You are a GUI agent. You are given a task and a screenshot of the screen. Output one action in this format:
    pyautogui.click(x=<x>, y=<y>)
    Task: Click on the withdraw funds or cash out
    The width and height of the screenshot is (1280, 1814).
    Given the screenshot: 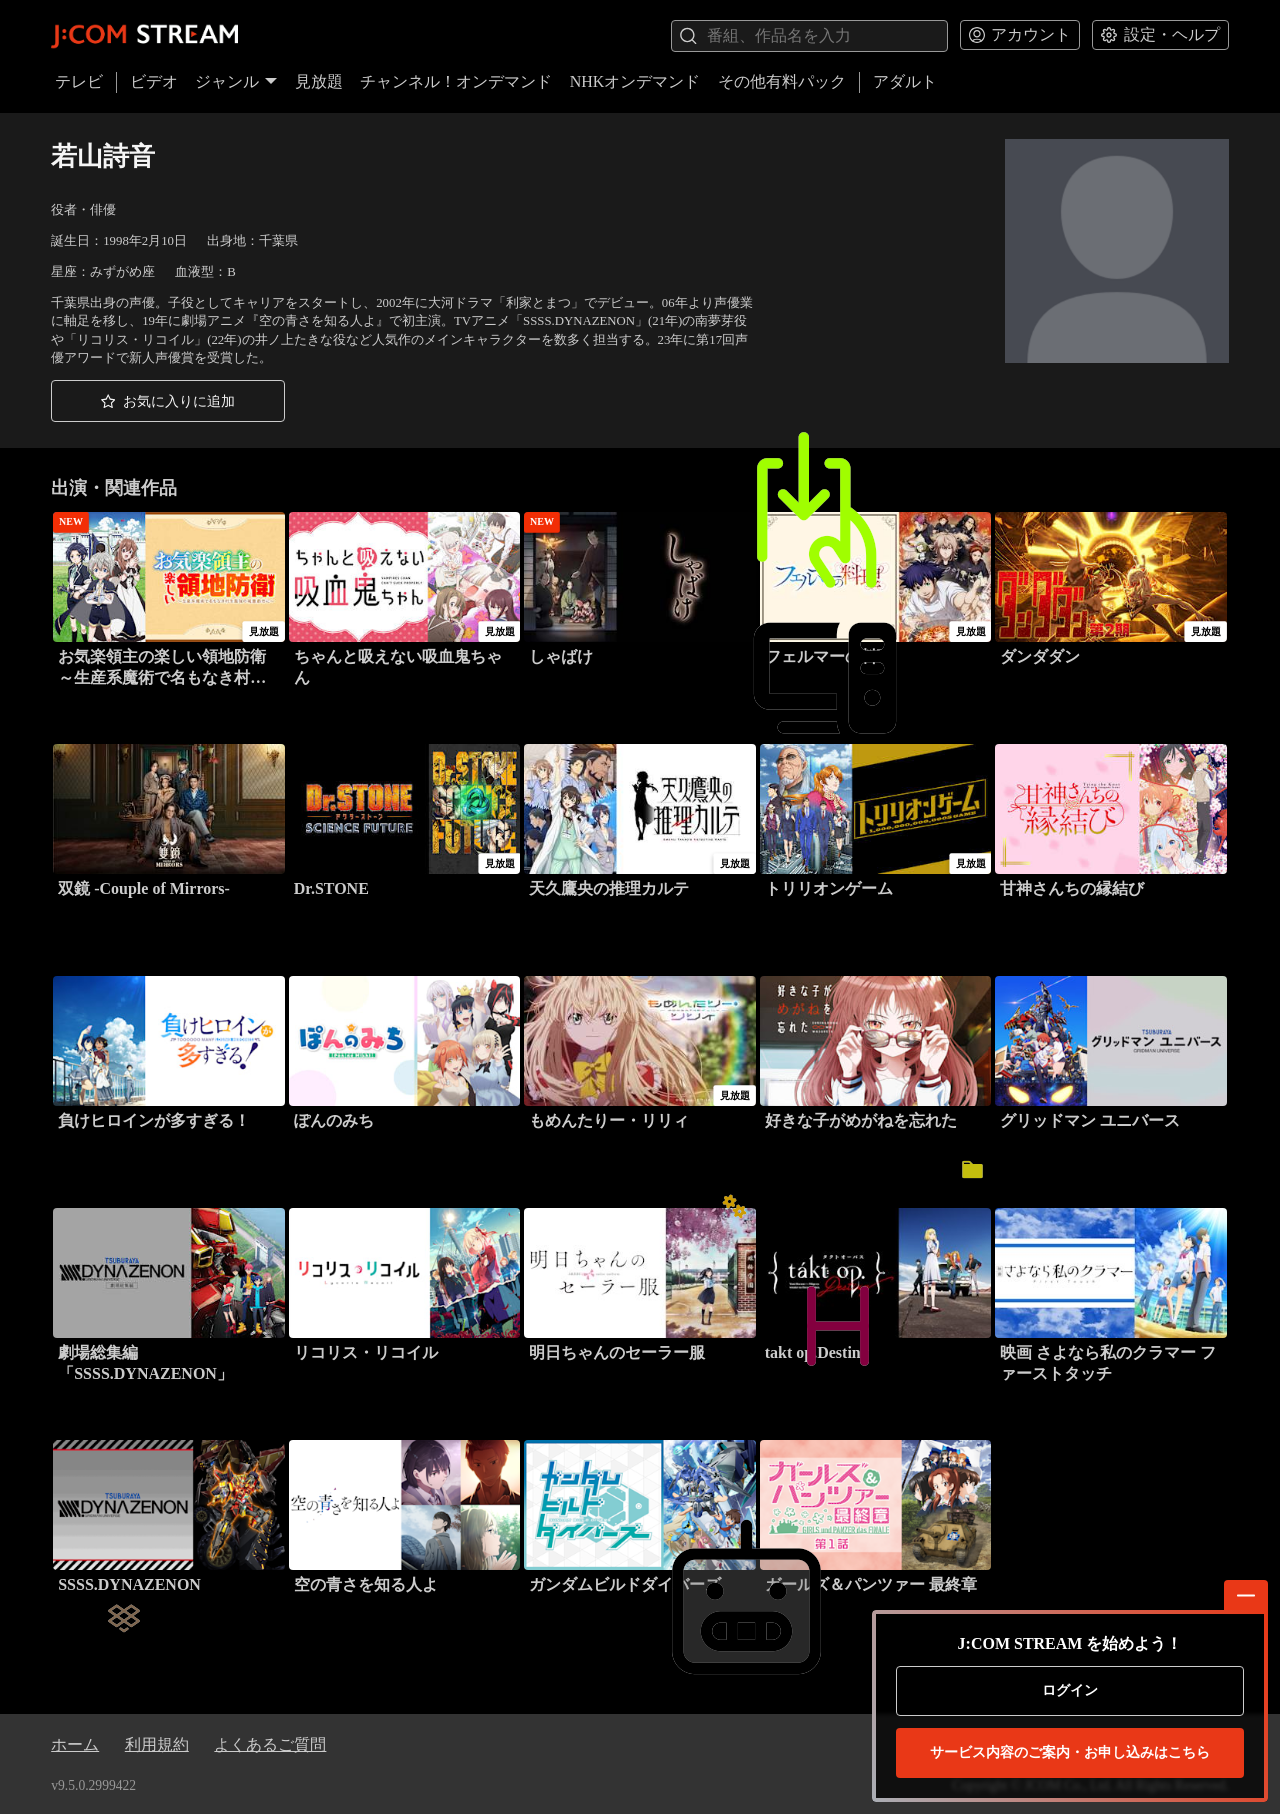 What is the action you would take?
    pyautogui.click(x=809, y=510)
    